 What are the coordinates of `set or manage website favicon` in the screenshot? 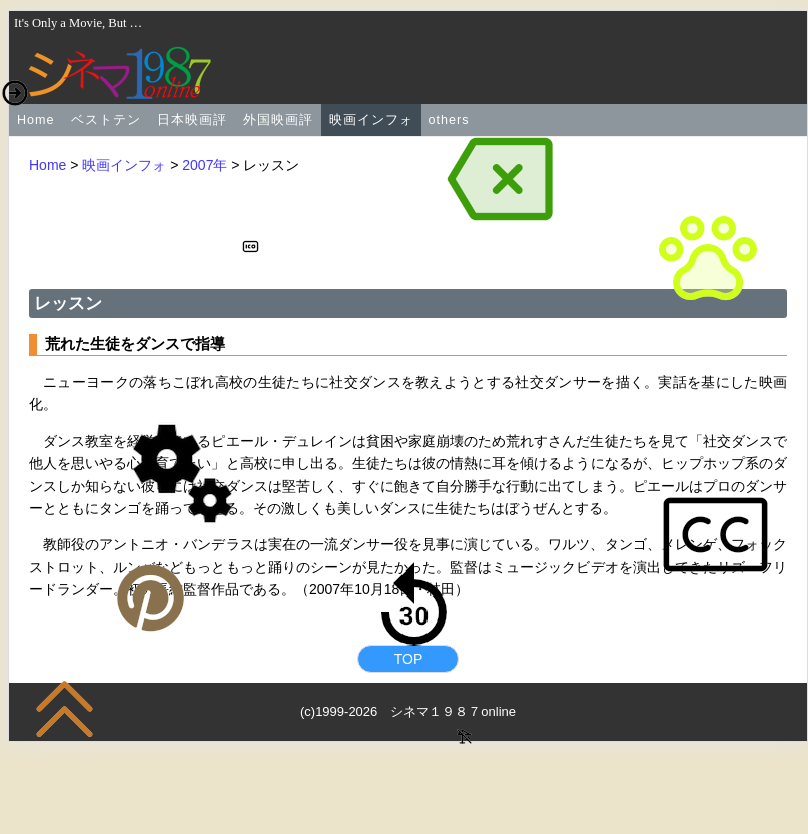 It's located at (250, 246).